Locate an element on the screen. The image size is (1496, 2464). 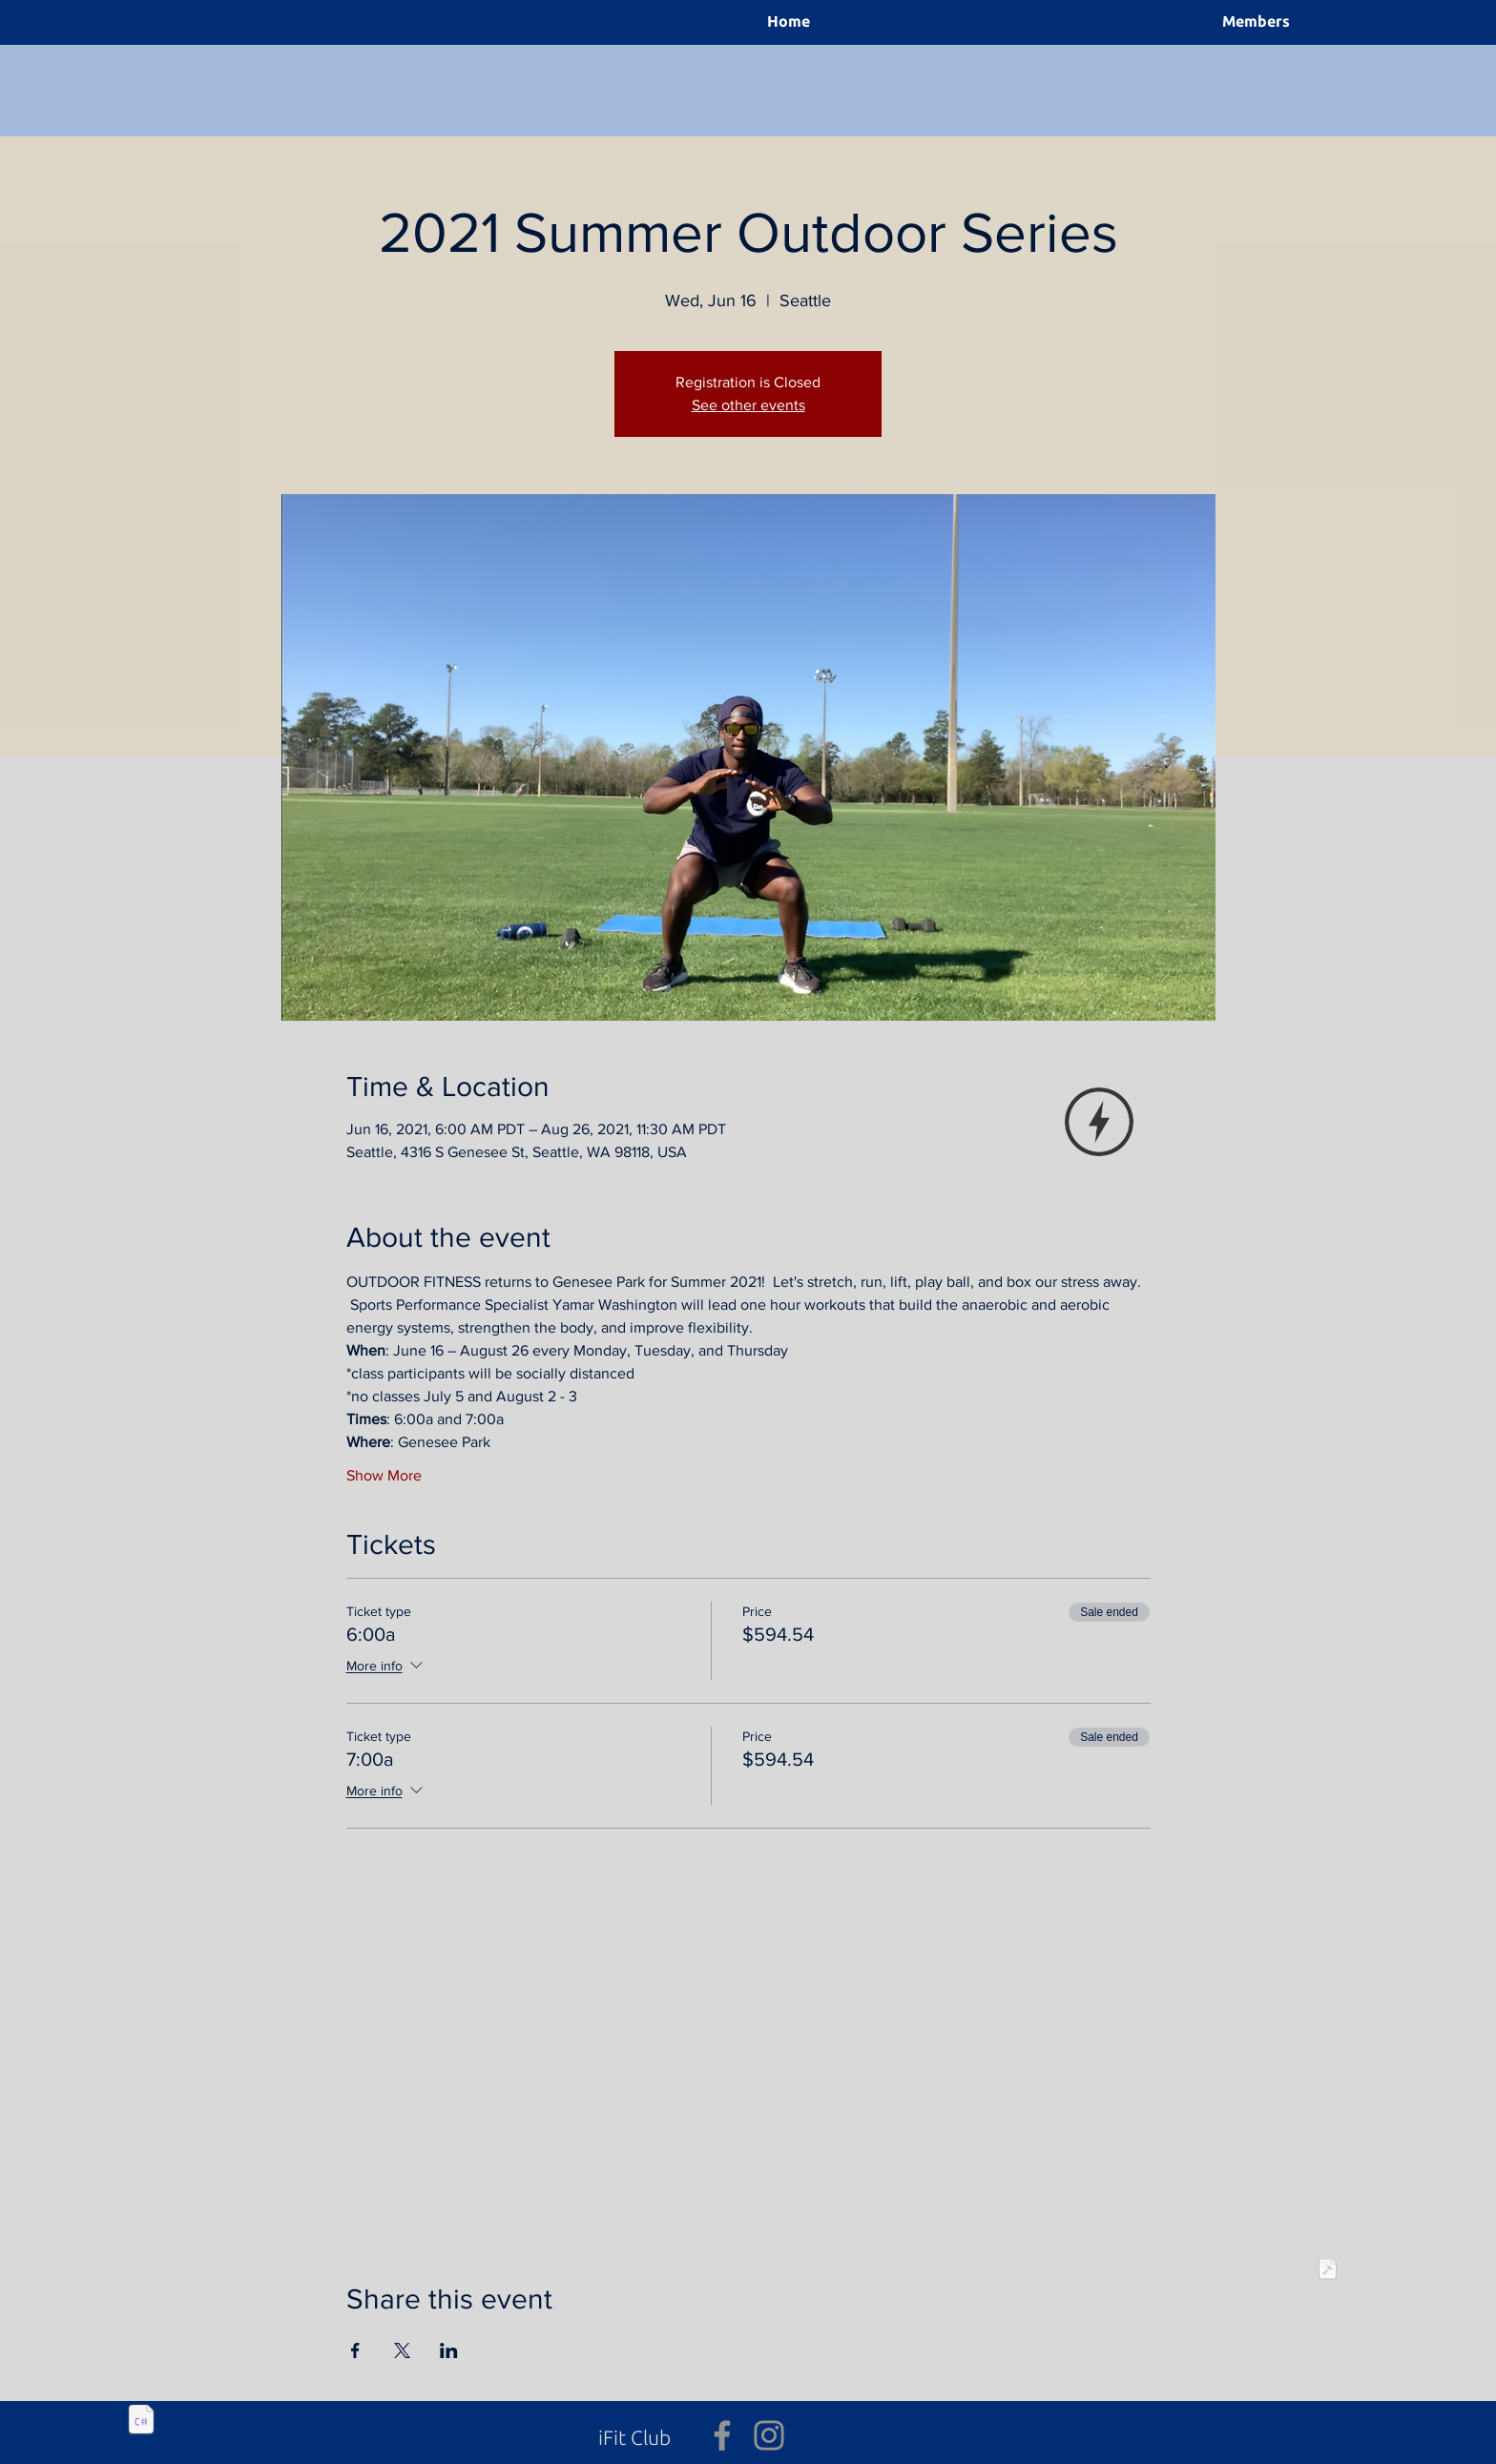
a makefile or build configuration file is located at coordinates (1327, 2268).